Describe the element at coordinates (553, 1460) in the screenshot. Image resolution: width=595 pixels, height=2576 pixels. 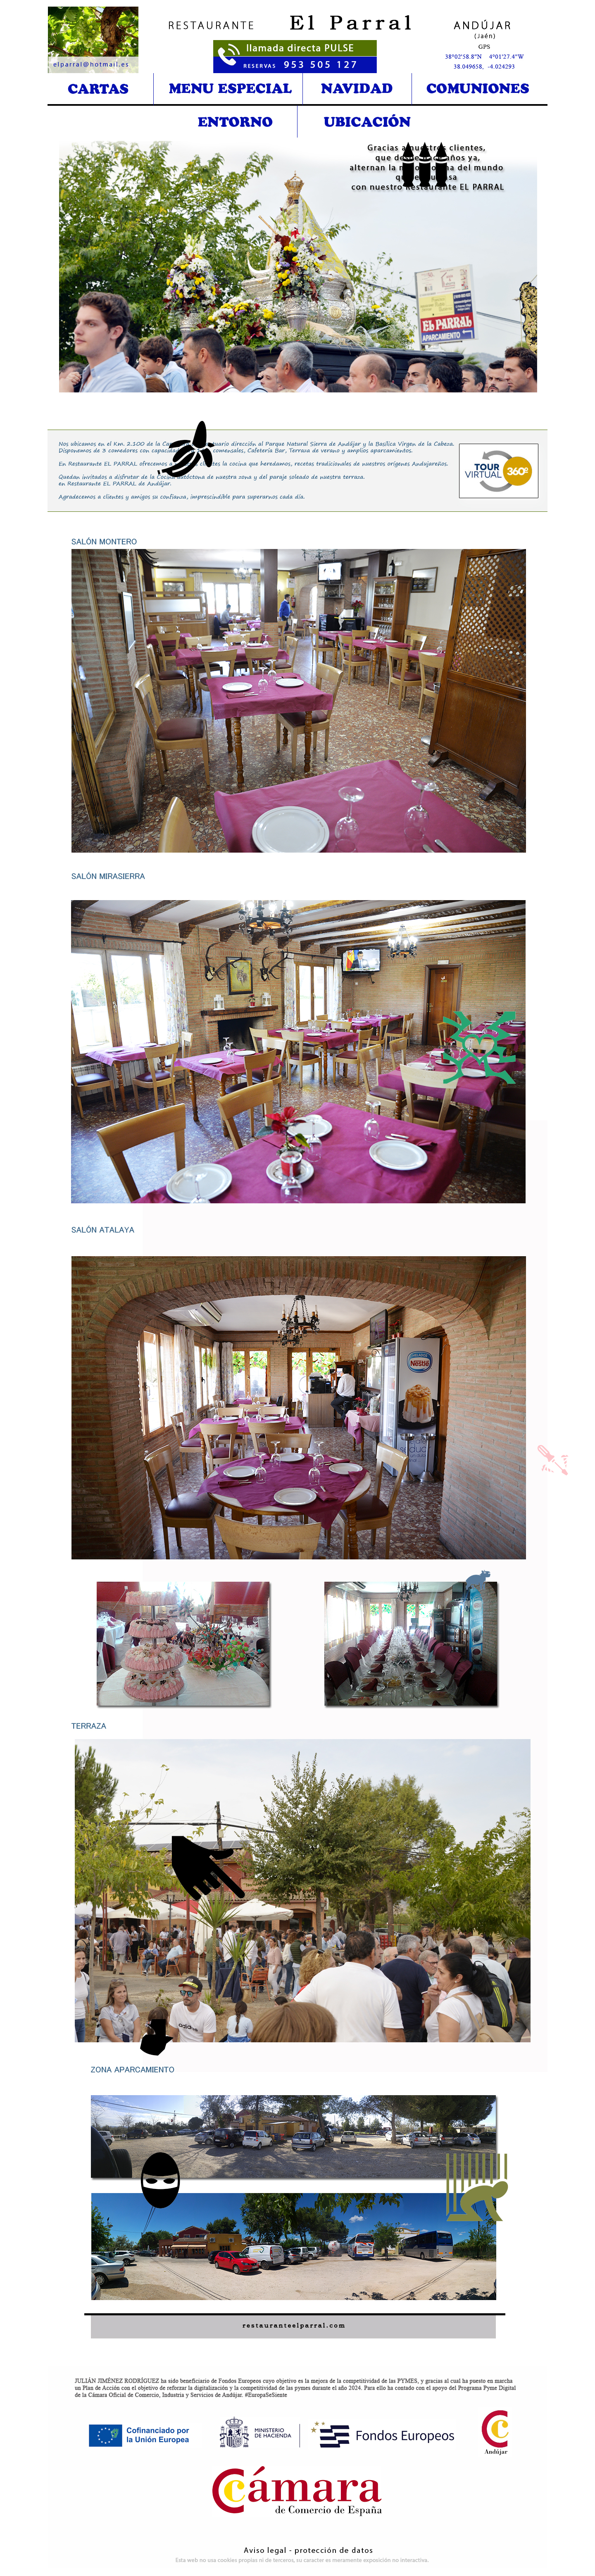
I see `access tools or settings` at that location.